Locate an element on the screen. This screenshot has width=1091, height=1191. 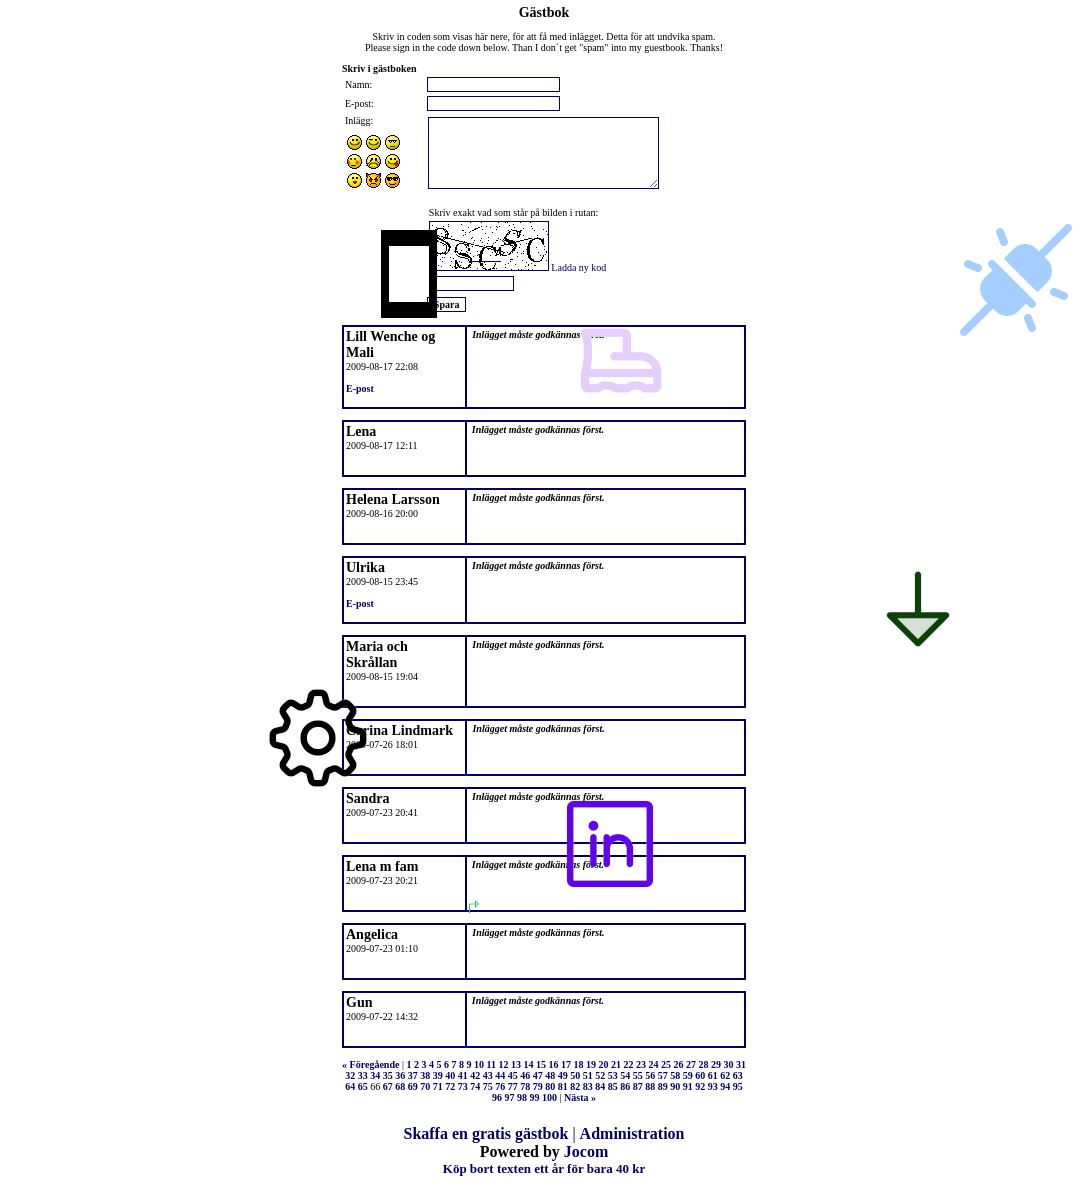
access settings or preferences is located at coordinates (318, 738).